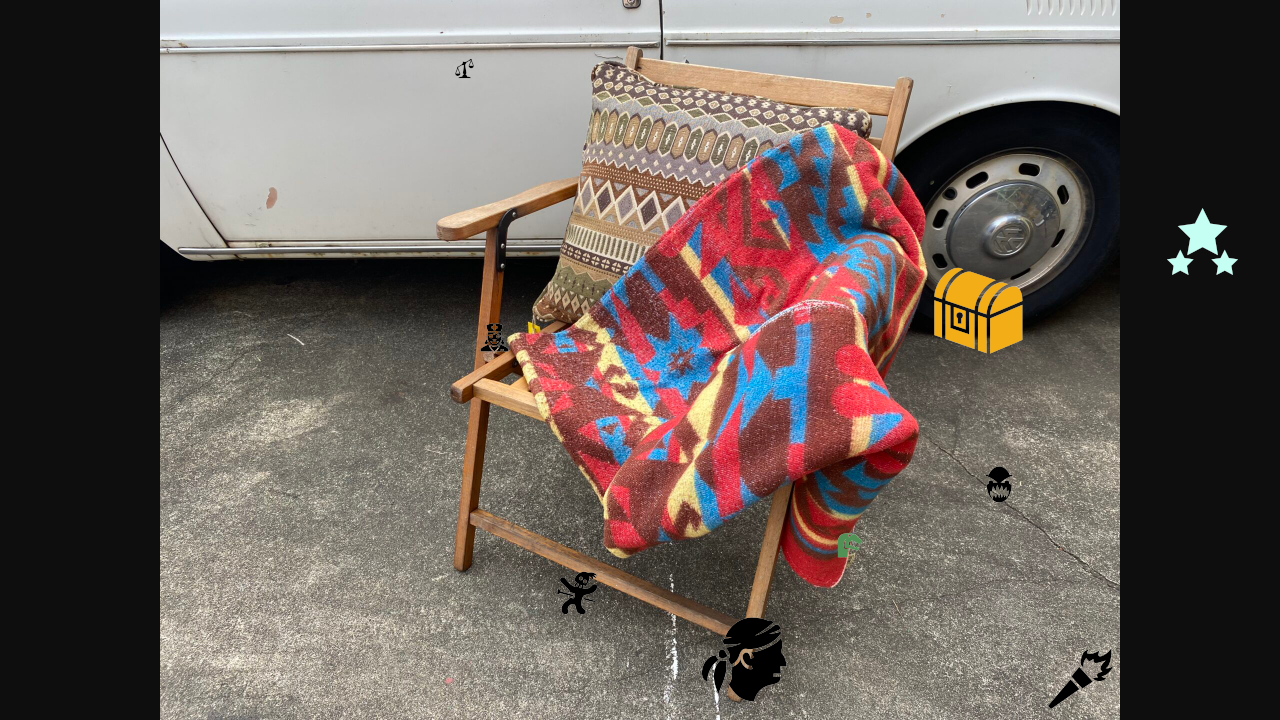 The height and width of the screenshot is (720, 1280). What do you see at coordinates (850, 545) in the screenshot?
I see `dinosaur or t-rex character selection` at bounding box center [850, 545].